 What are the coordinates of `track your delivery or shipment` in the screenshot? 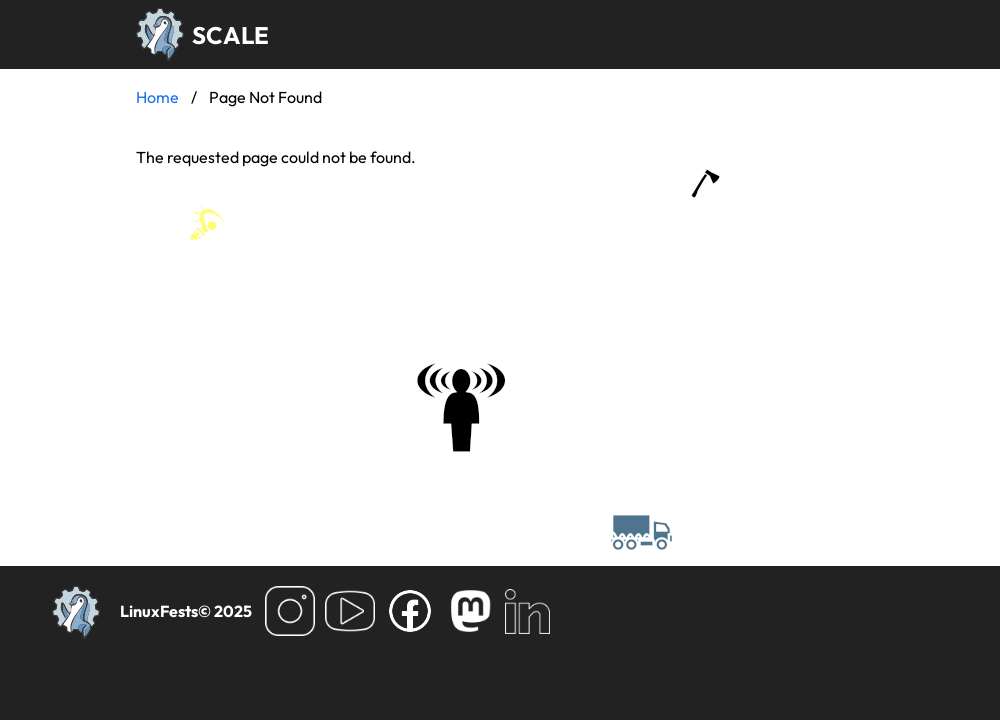 It's located at (641, 532).